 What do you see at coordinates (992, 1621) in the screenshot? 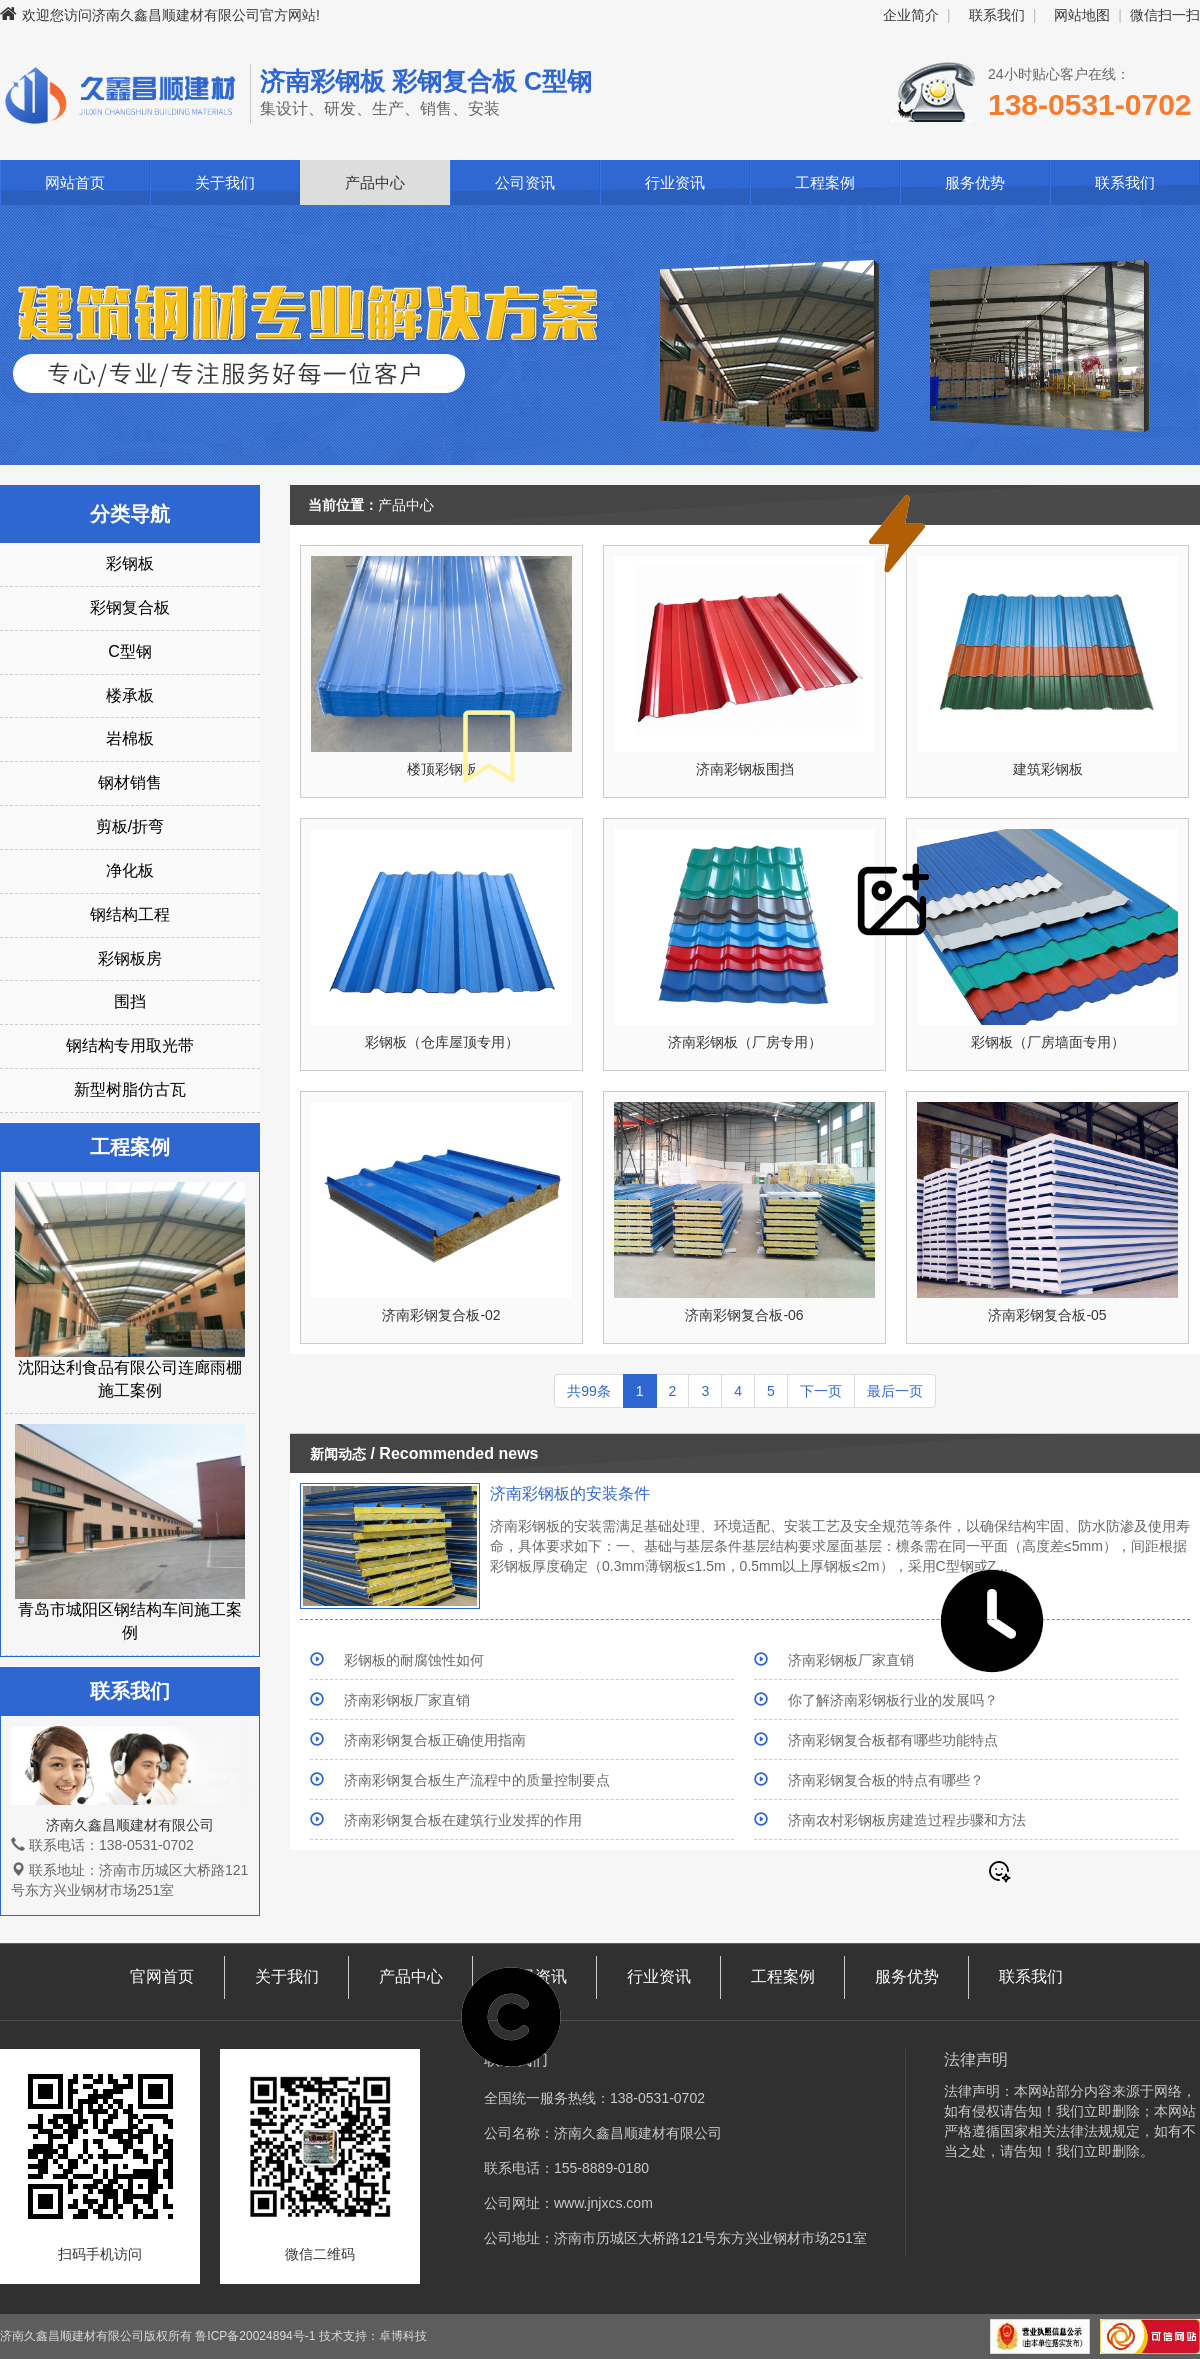
I see `view current time` at bounding box center [992, 1621].